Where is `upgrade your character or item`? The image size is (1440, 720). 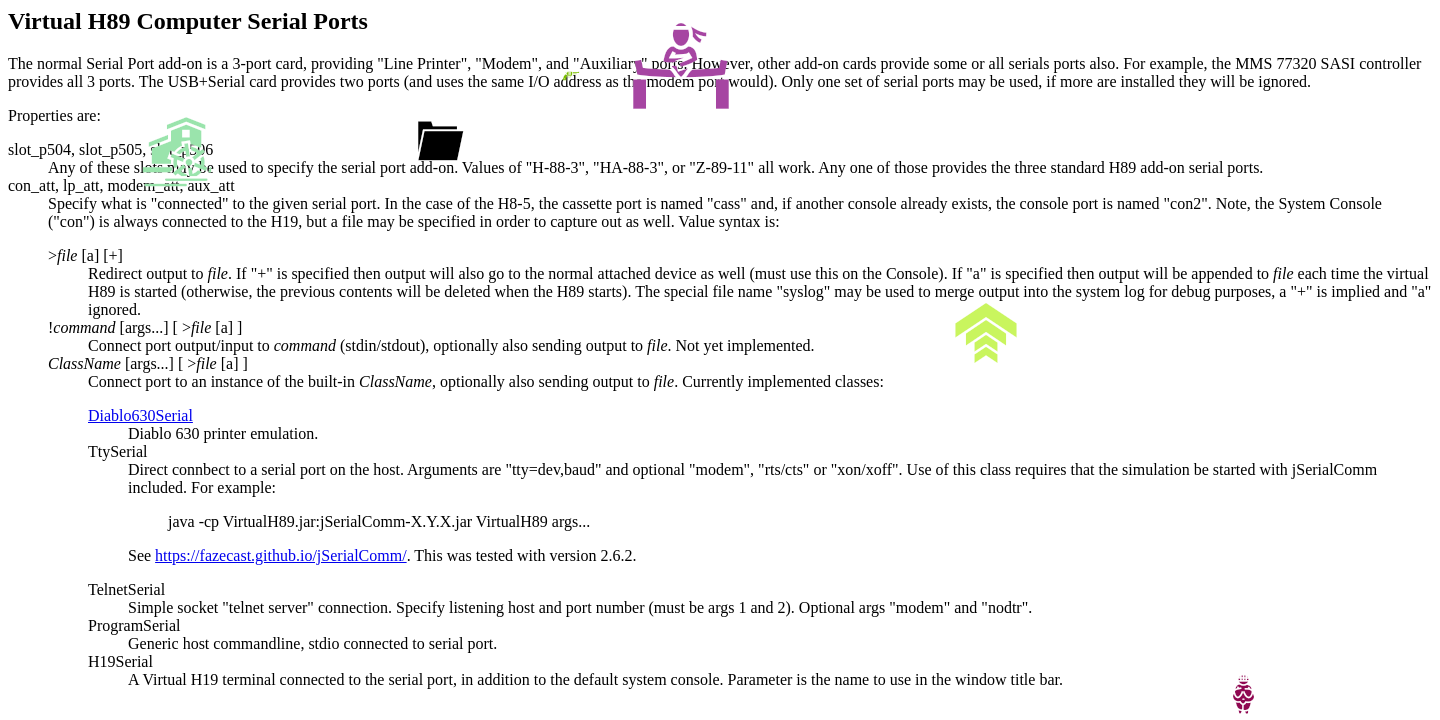
upgrade your character or item is located at coordinates (986, 333).